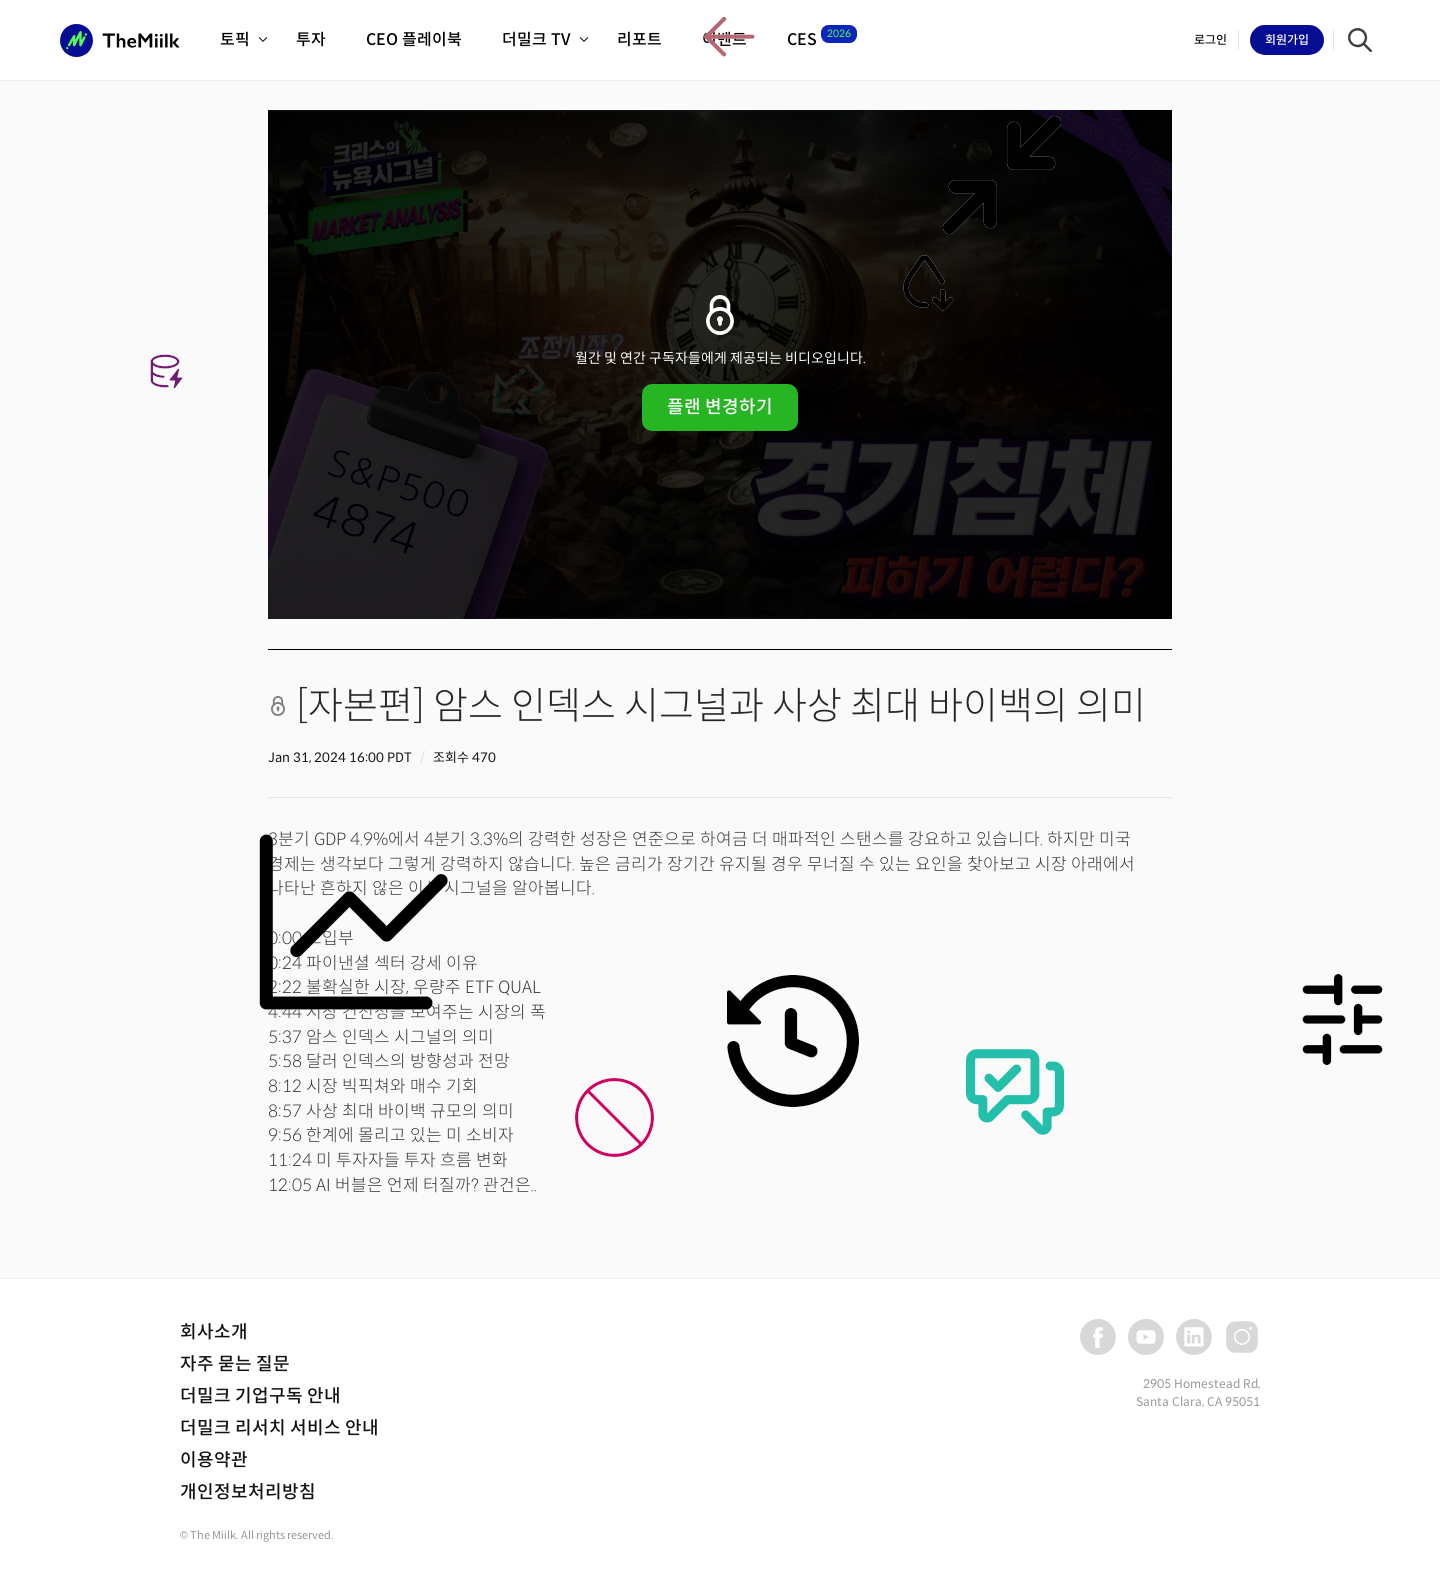 This screenshot has height=1584, width=1440. Describe the element at coordinates (165, 371) in the screenshot. I see `access cached data or storage` at that location.